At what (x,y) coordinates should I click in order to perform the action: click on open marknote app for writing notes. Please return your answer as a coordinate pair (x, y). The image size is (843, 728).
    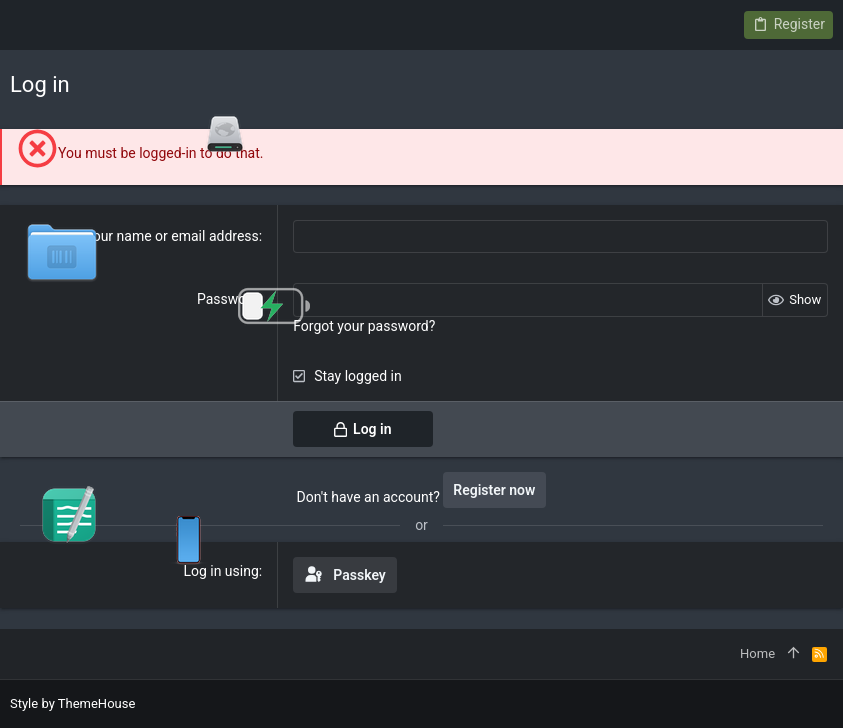
    Looking at the image, I should click on (69, 515).